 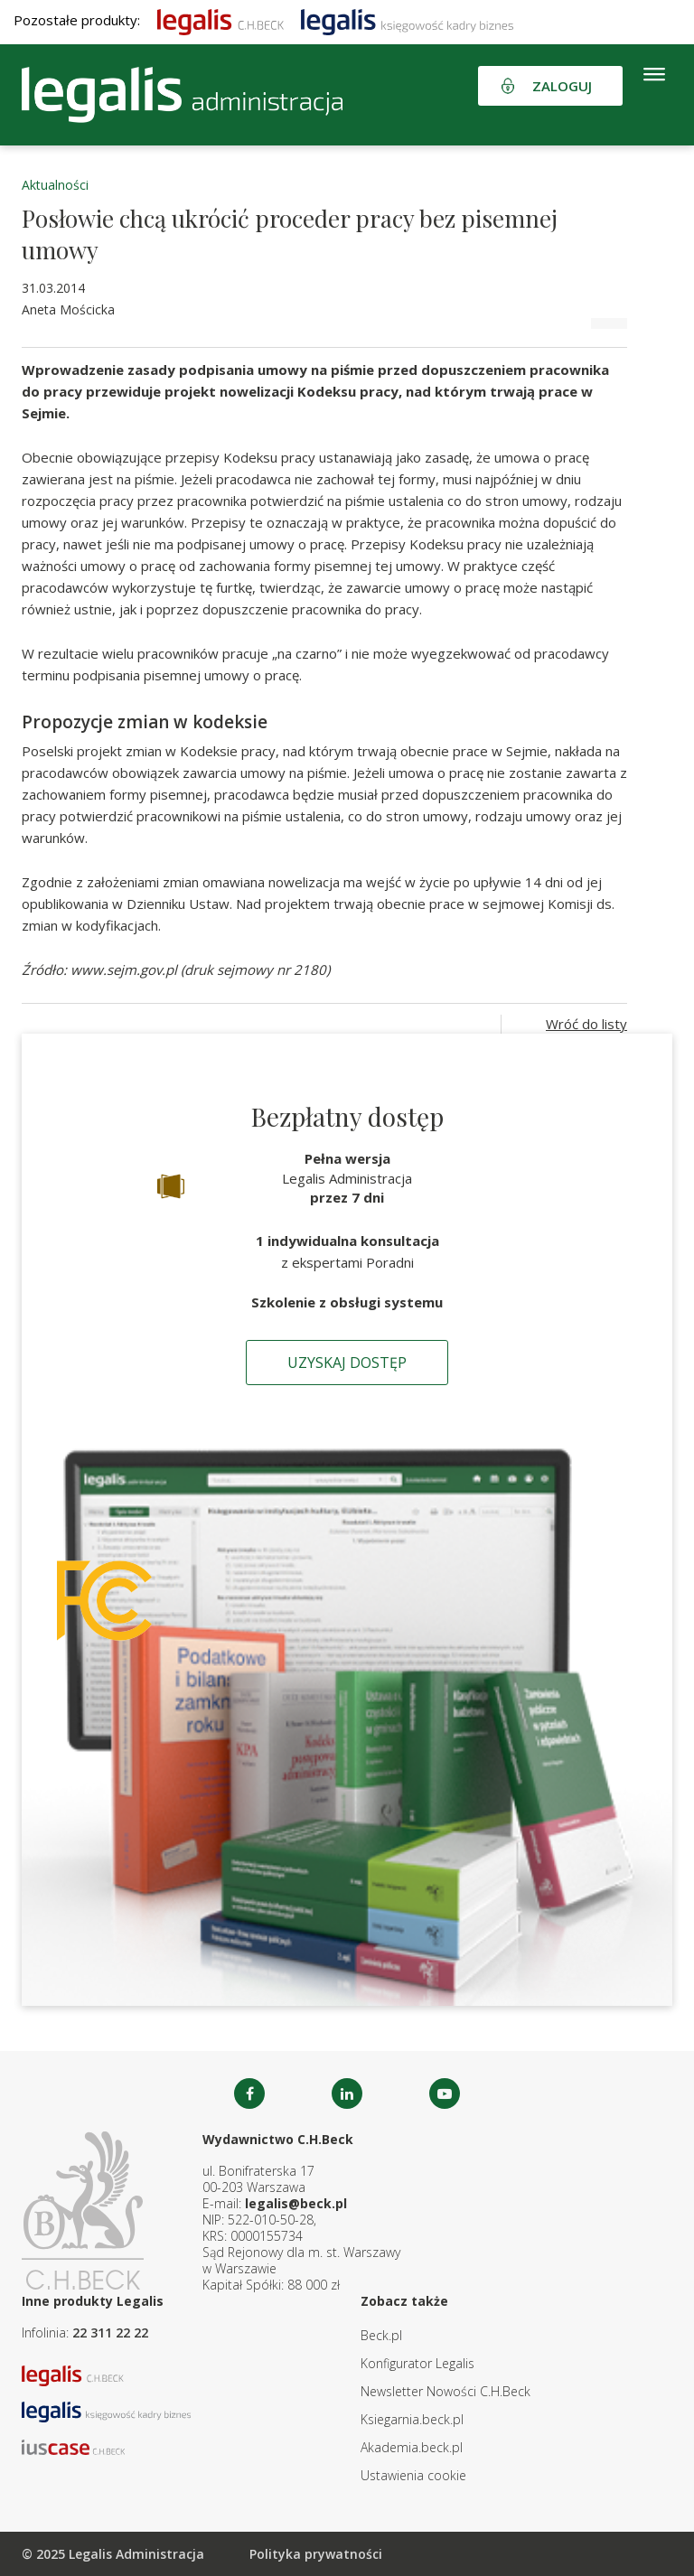 What do you see at coordinates (171, 1186) in the screenshot?
I see `reveal.js presentation framework logo` at bounding box center [171, 1186].